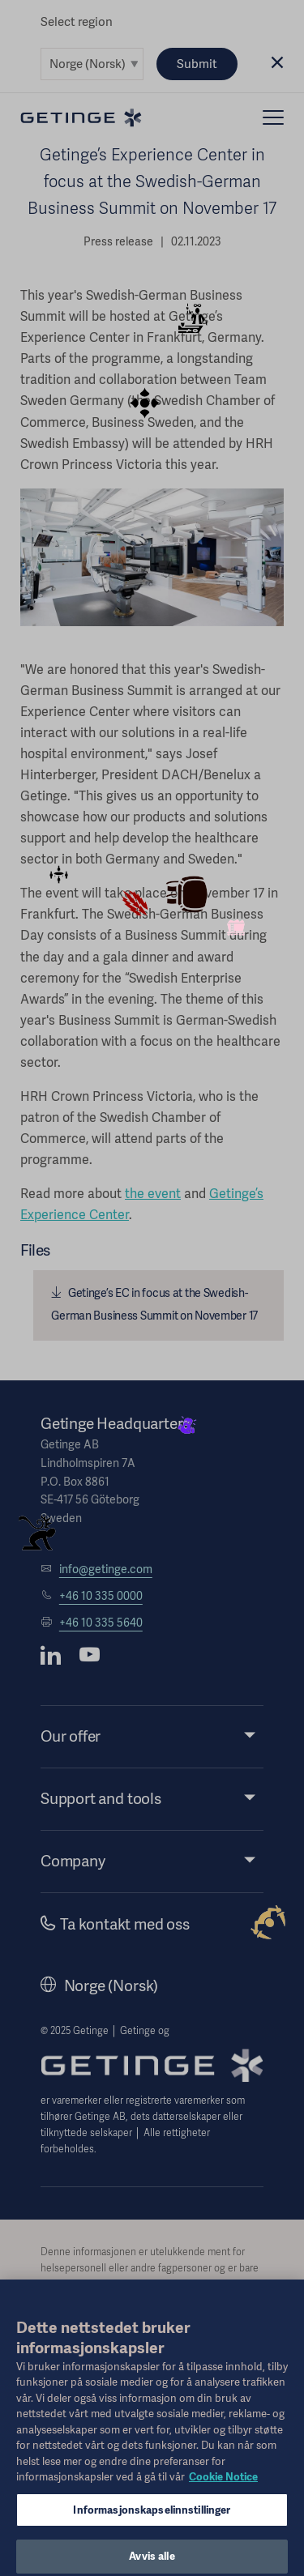 This screenshot has width=304, height=2576. Describe the element at coordinates (193, 318) in the screenshot. I see `view the magician tarot card` at that location.